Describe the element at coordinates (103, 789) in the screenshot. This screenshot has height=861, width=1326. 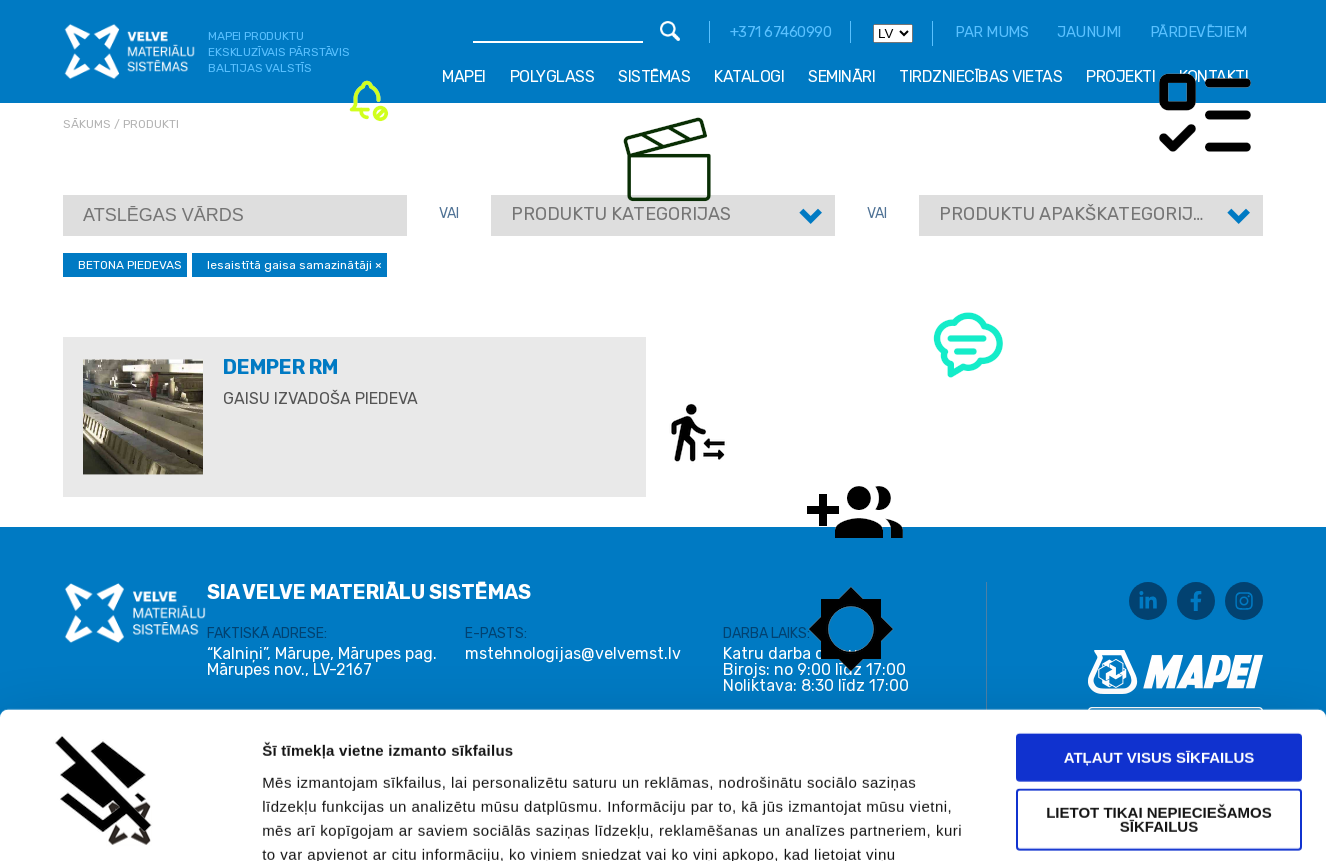
I see `clear all map layers` at that location.